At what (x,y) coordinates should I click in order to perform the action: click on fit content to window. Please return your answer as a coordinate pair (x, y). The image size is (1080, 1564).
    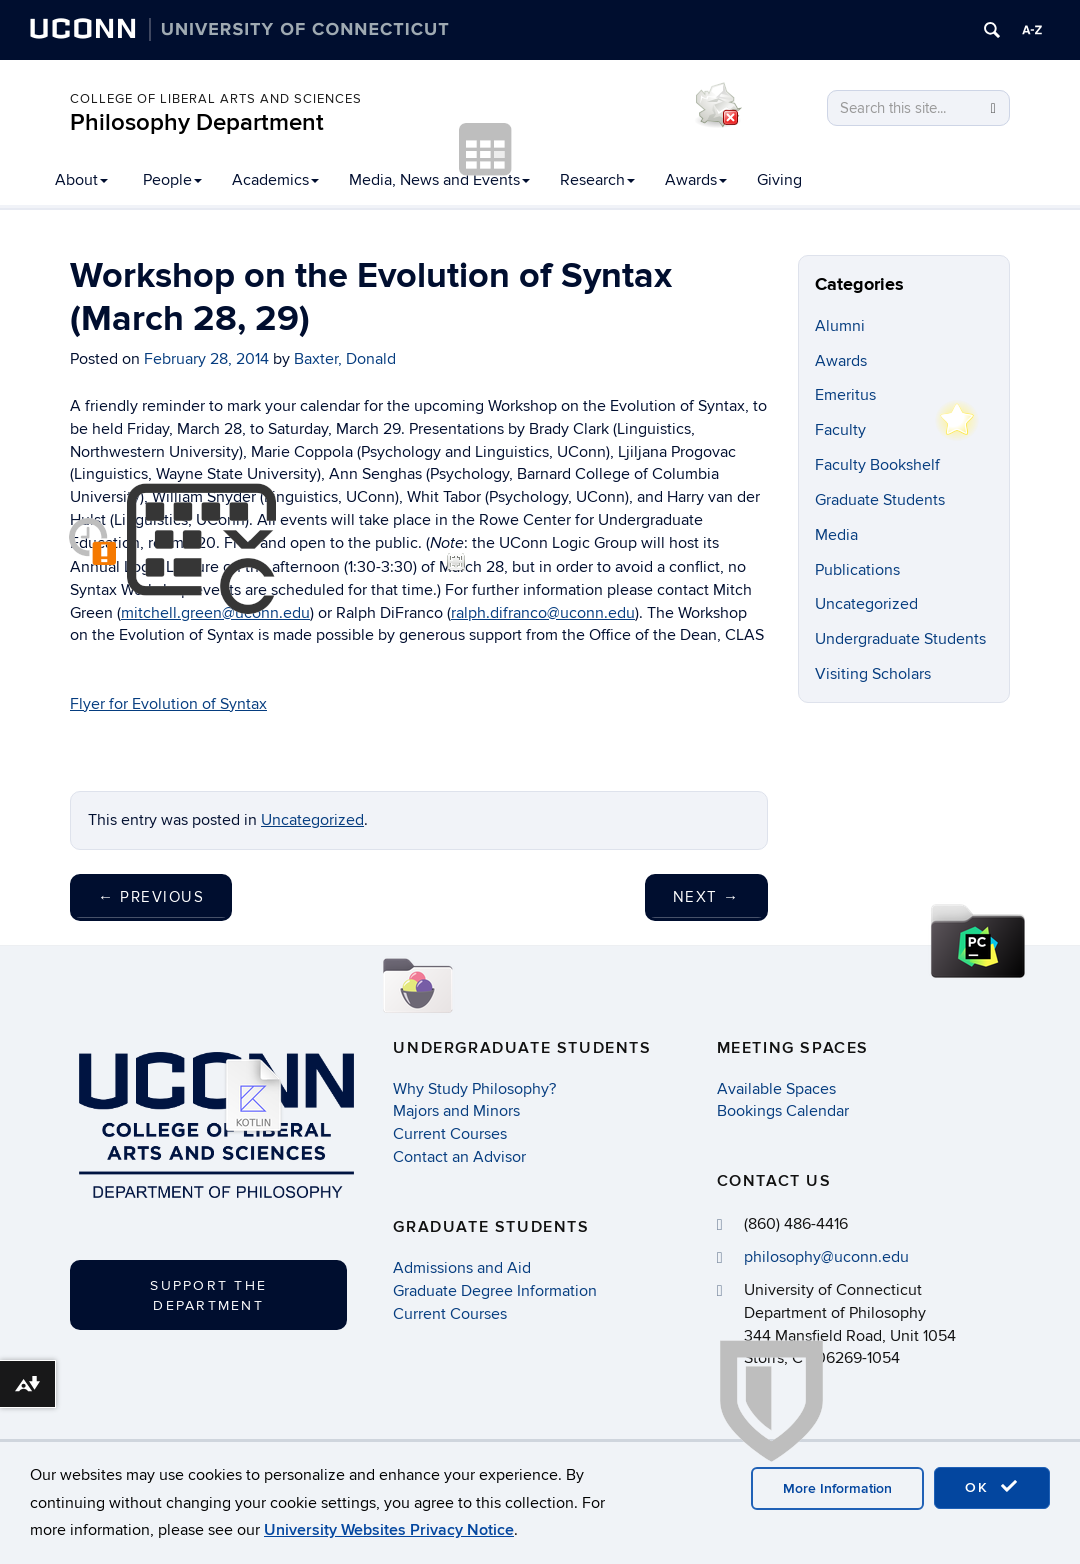
    Looking at the image, I should click on (456, 561).